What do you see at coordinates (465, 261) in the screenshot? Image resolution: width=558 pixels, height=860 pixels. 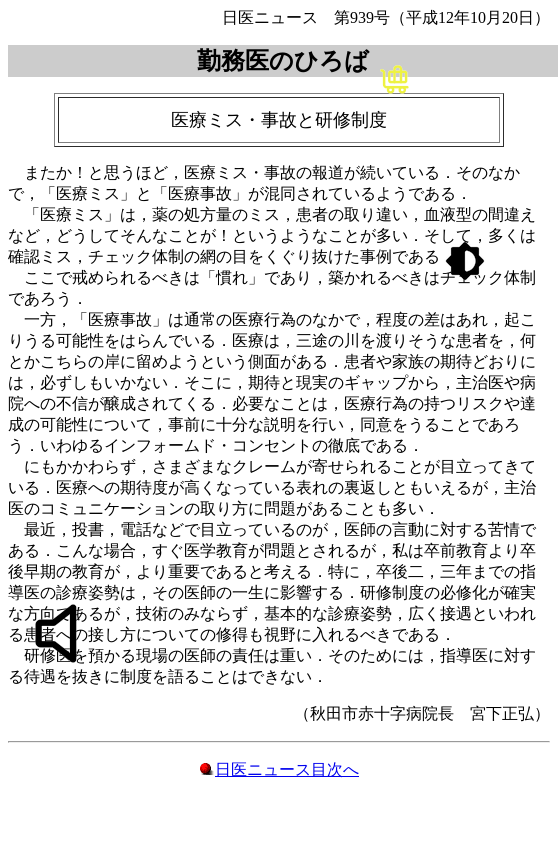 I see `adjust display brightness settings` at bounding box center [465, 261].